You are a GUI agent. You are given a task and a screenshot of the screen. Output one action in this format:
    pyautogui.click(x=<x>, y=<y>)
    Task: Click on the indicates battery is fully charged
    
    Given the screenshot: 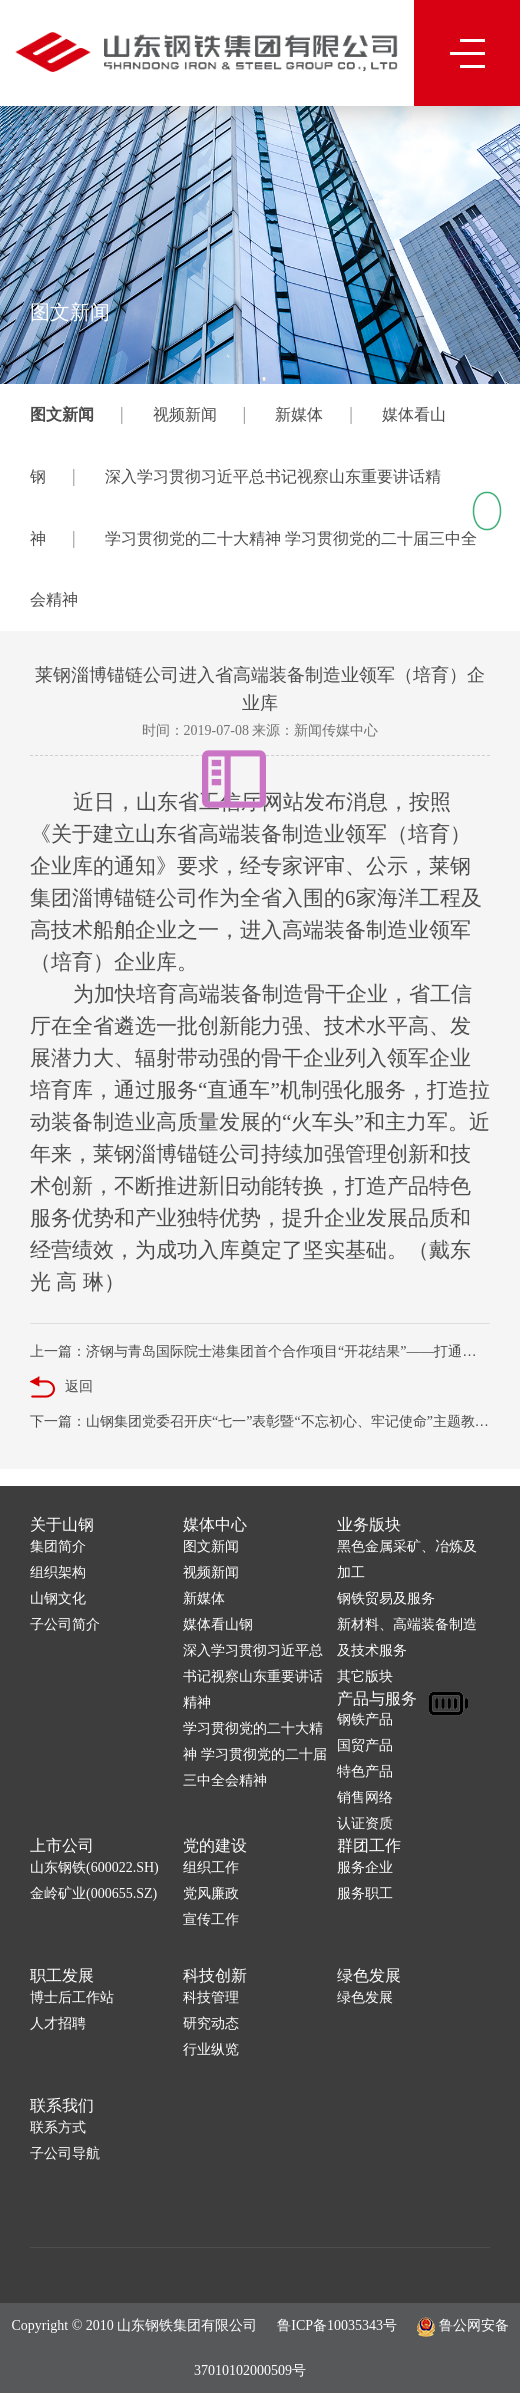 What is the action you would take?
    pyautogui.click(x=448, y=1703)
    